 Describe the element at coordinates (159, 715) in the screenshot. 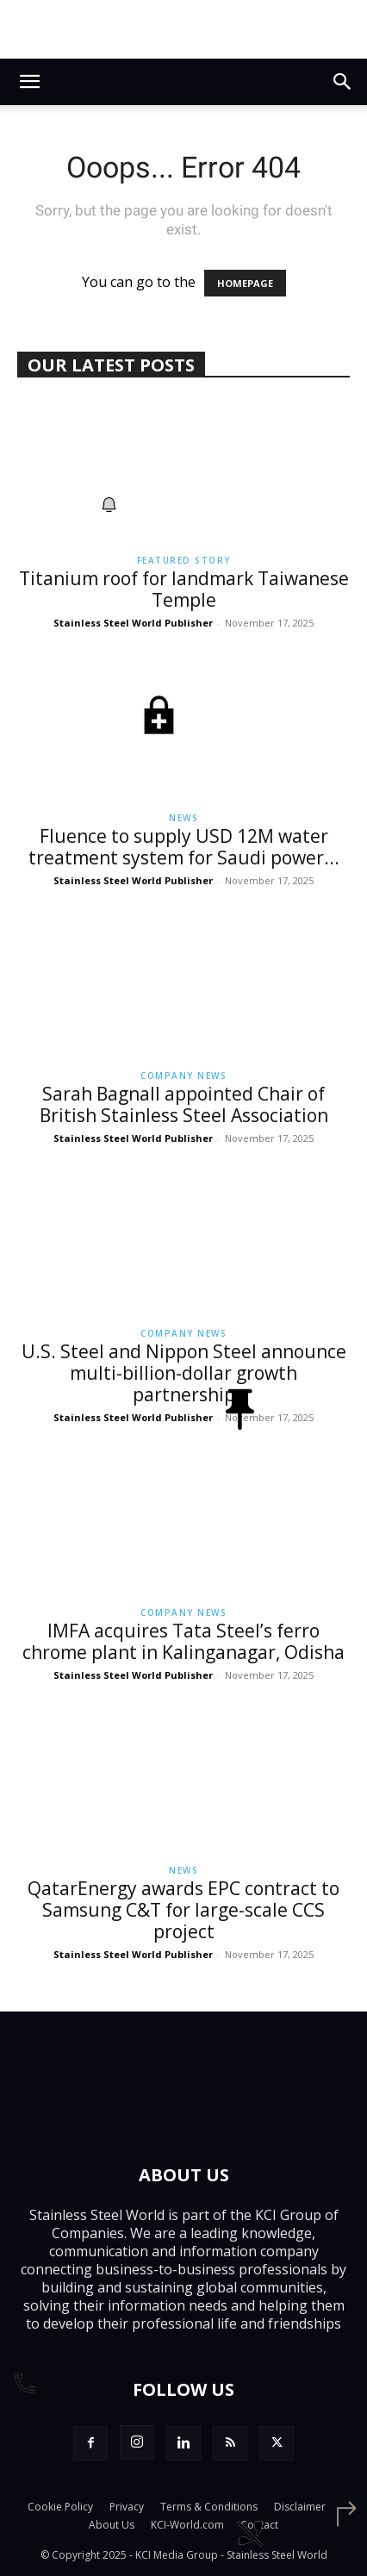

I see `indicates enhanced or additional security protection` at that location.